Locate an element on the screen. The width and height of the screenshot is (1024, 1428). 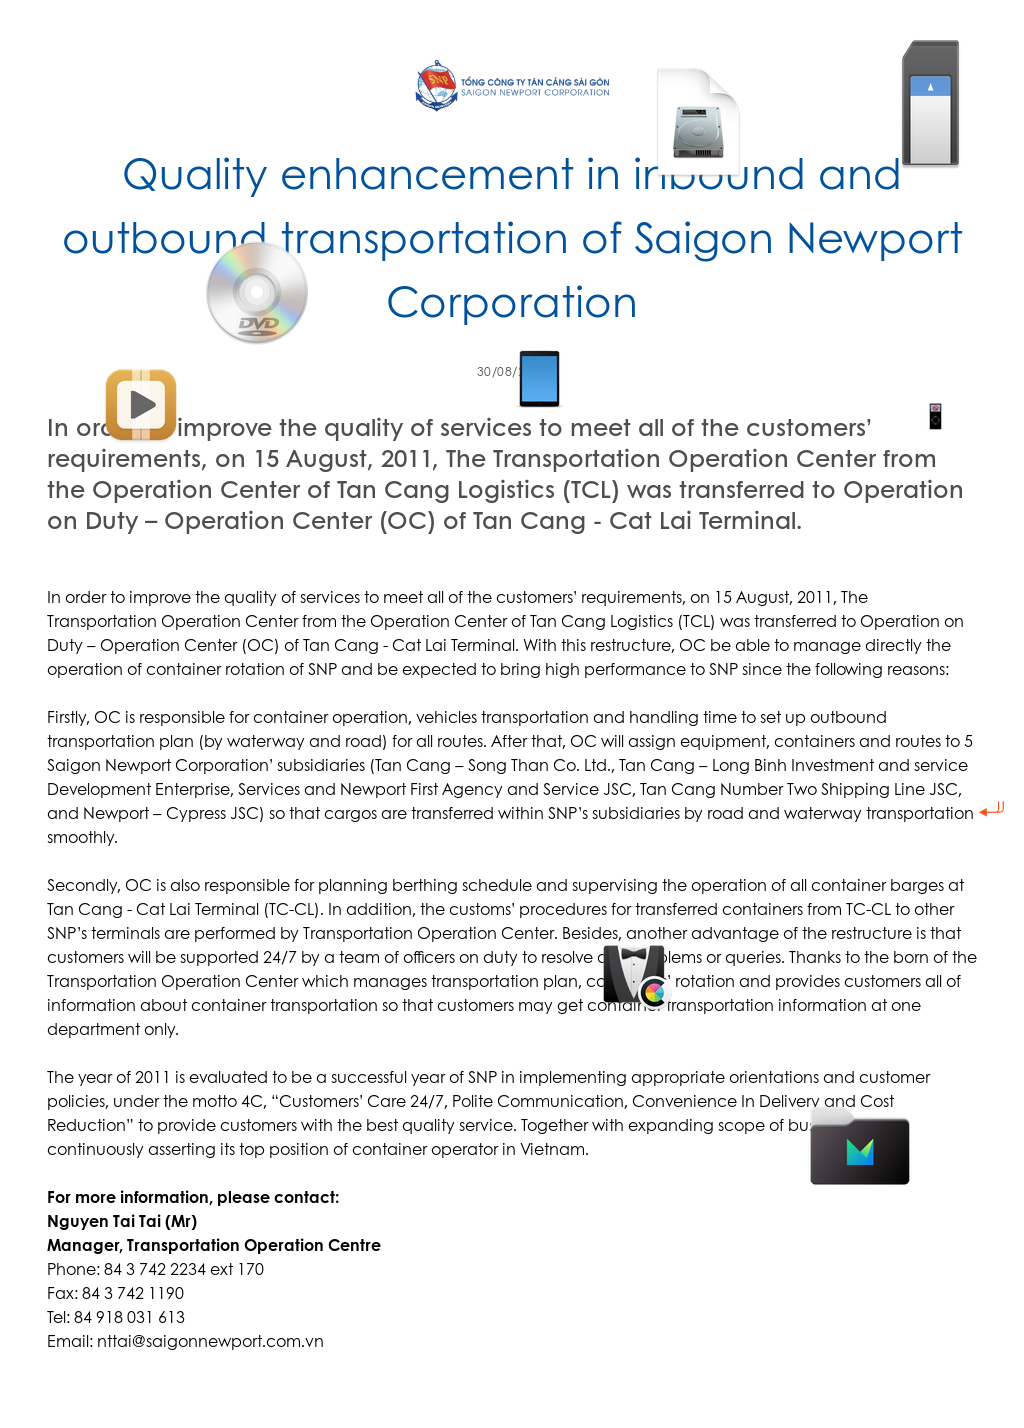
open jetbrains mps project folder is located at coordinates (859, 1148).